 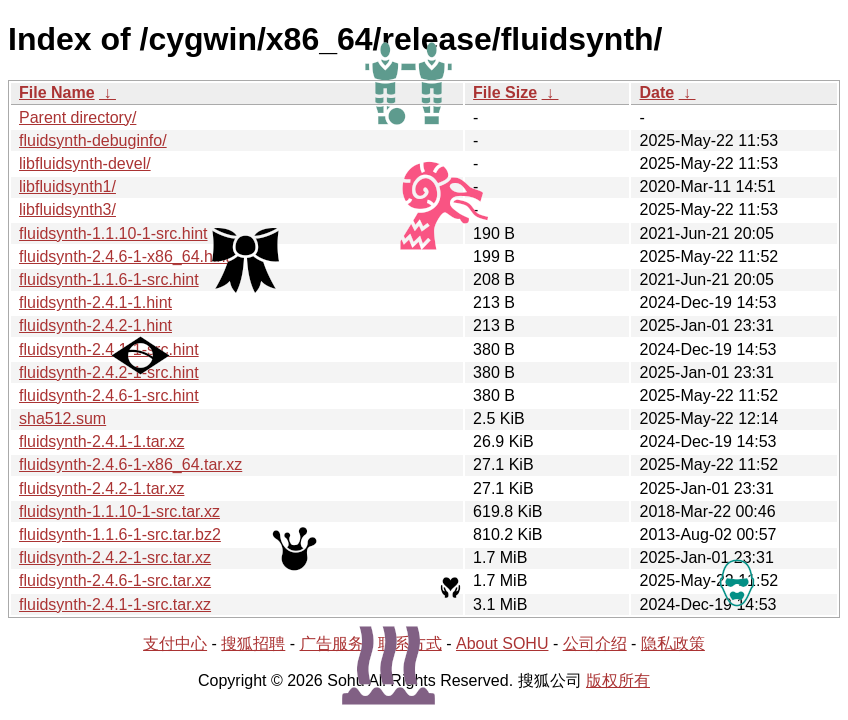 What do you see at coordinates (140, 355) in the screenshot?
I see `select brazilian portuguese language` at bounding box center [140, 355].